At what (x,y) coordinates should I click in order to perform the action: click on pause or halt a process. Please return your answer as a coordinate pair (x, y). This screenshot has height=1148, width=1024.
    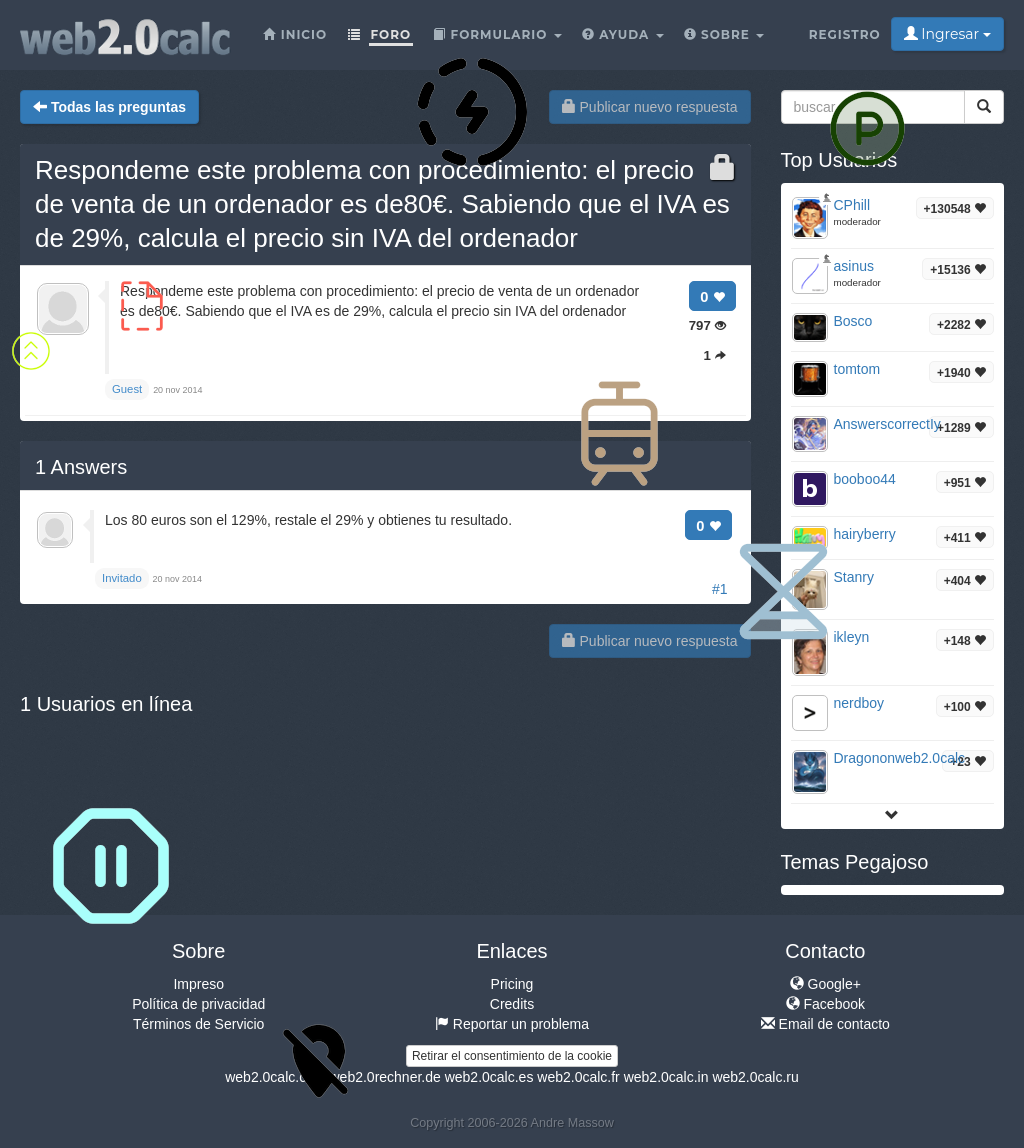
    Looking at the image, I should click on (111, 866).